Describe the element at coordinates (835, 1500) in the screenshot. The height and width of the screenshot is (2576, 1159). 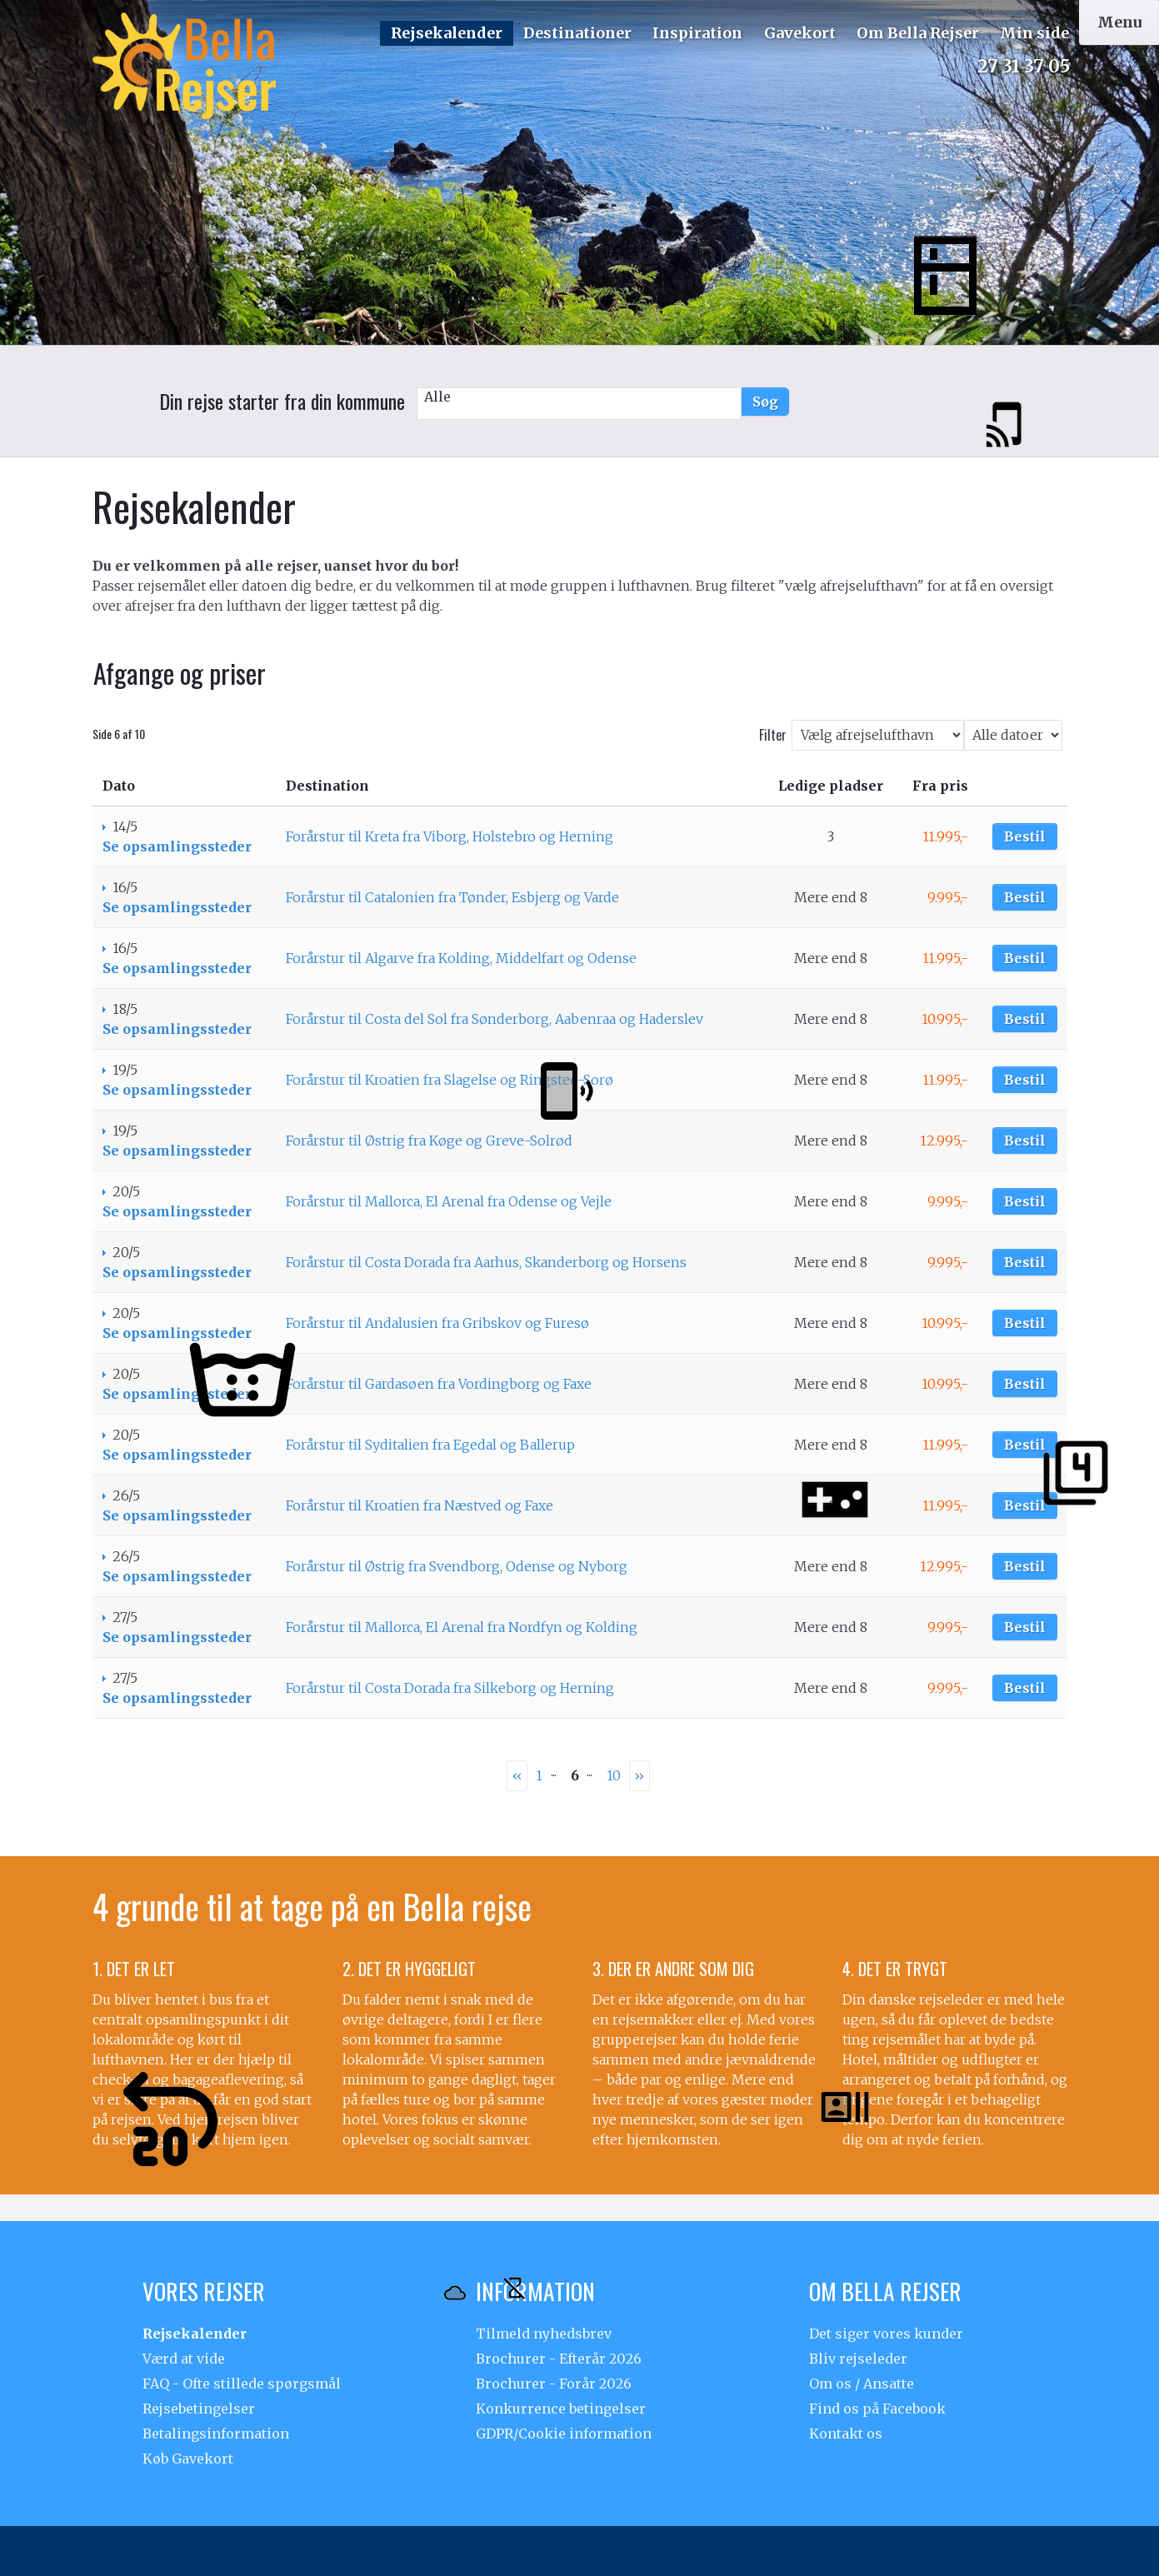
I see `access gaming features or settings` at that location.